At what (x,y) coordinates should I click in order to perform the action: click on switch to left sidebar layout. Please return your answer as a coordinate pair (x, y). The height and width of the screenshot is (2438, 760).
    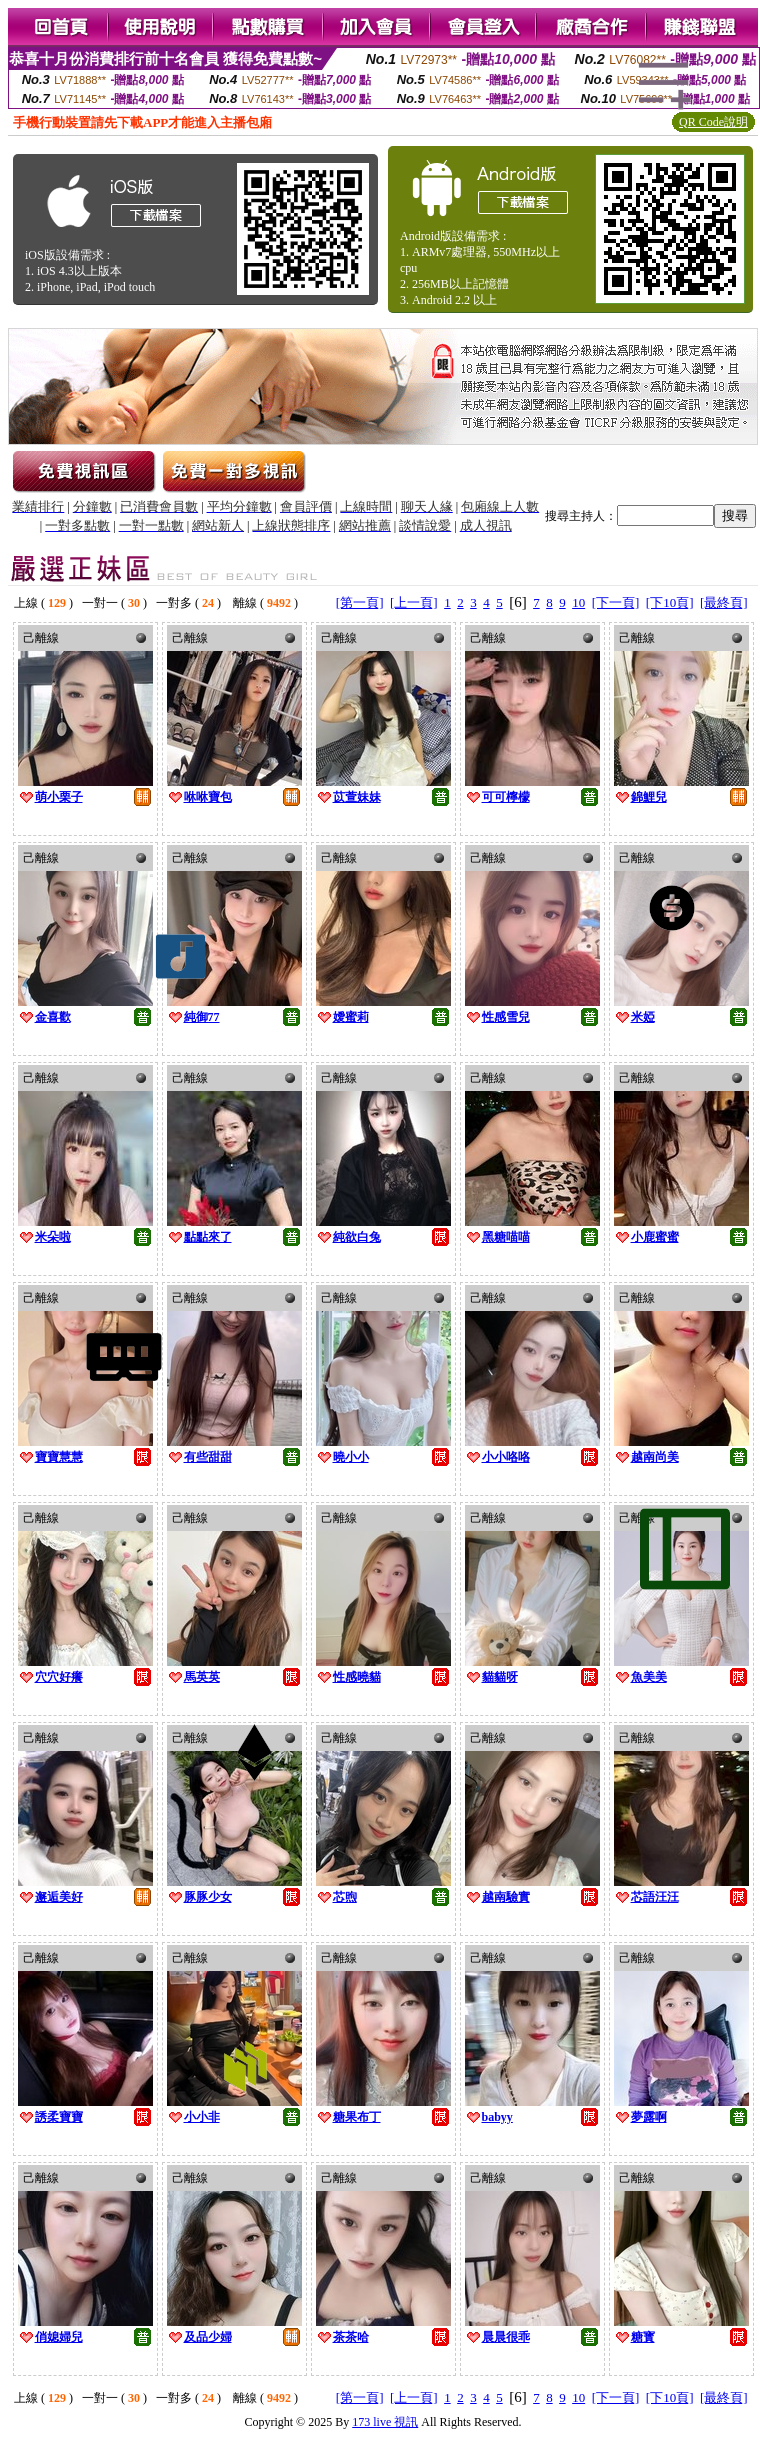
    Looking at the image, I should click on (685, 1549).